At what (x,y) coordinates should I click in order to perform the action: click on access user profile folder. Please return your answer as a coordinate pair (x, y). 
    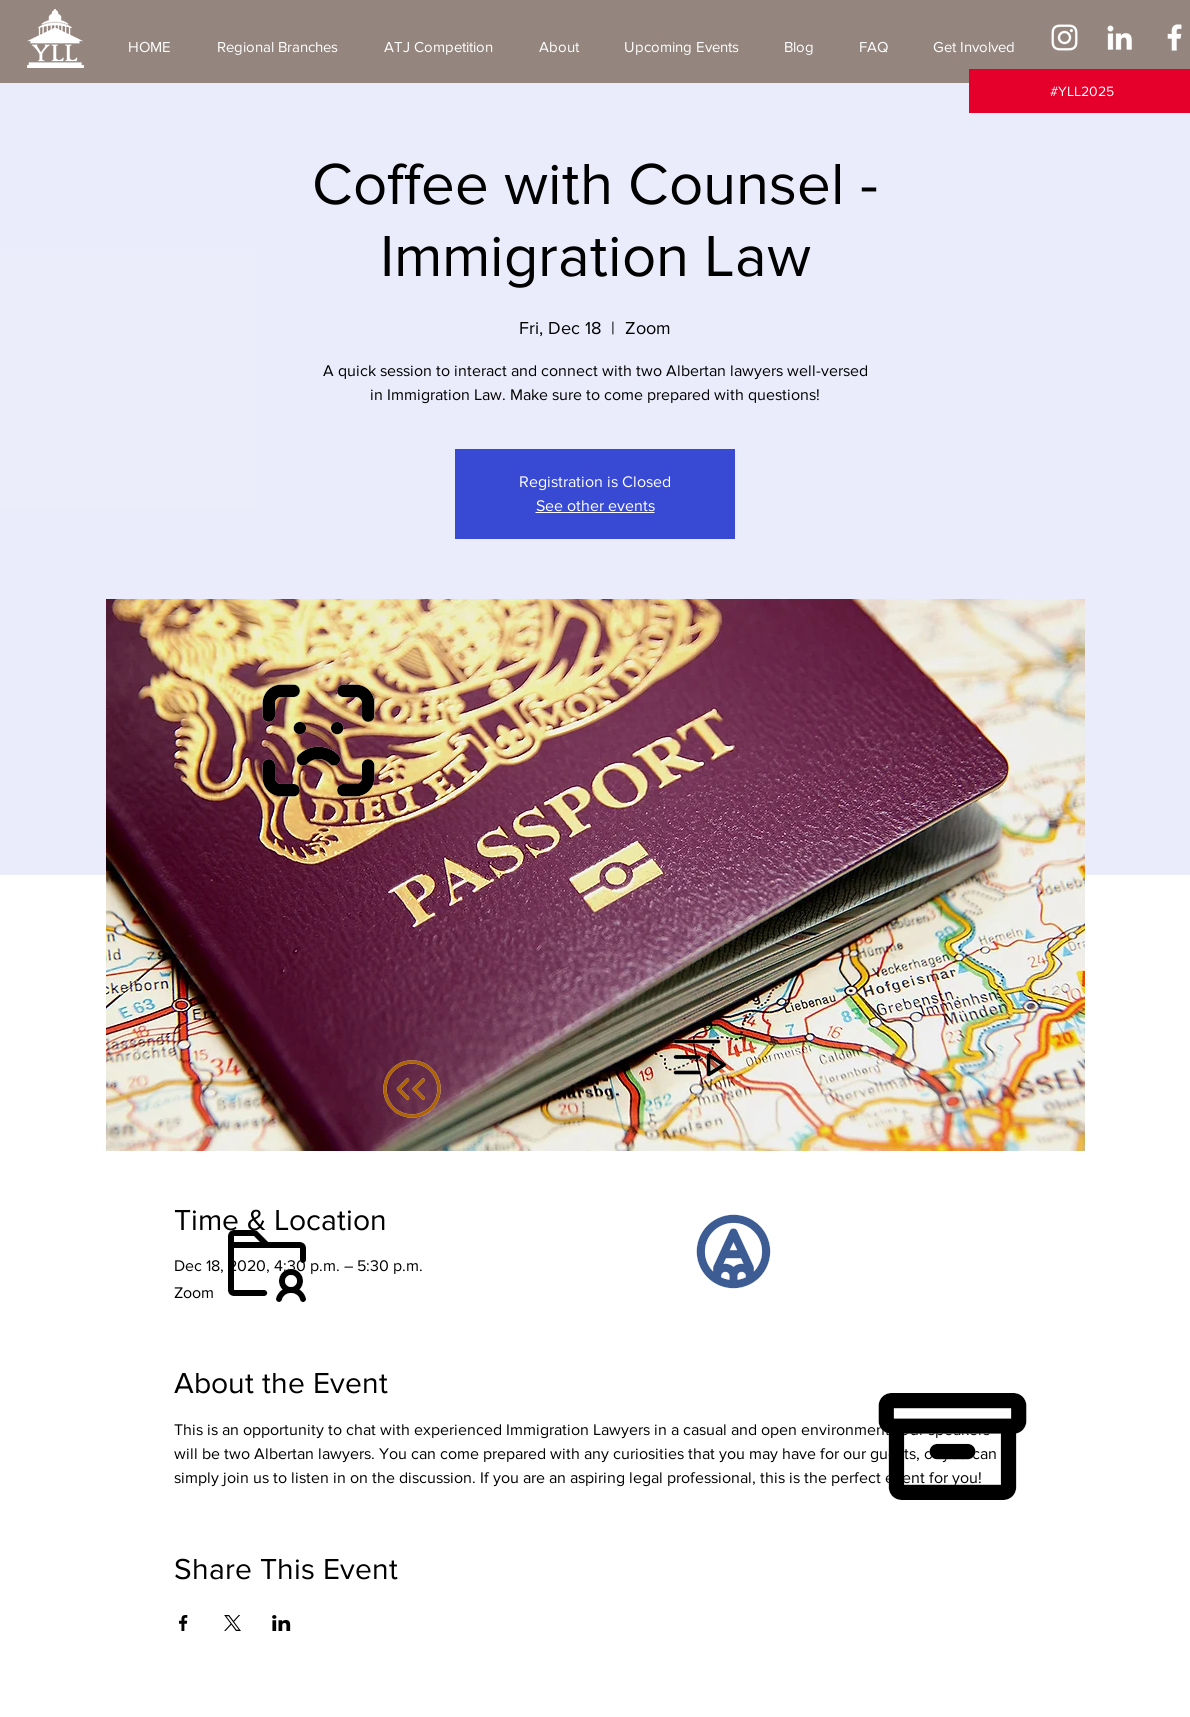
    Looking at the image, I should click on (267, 1263).